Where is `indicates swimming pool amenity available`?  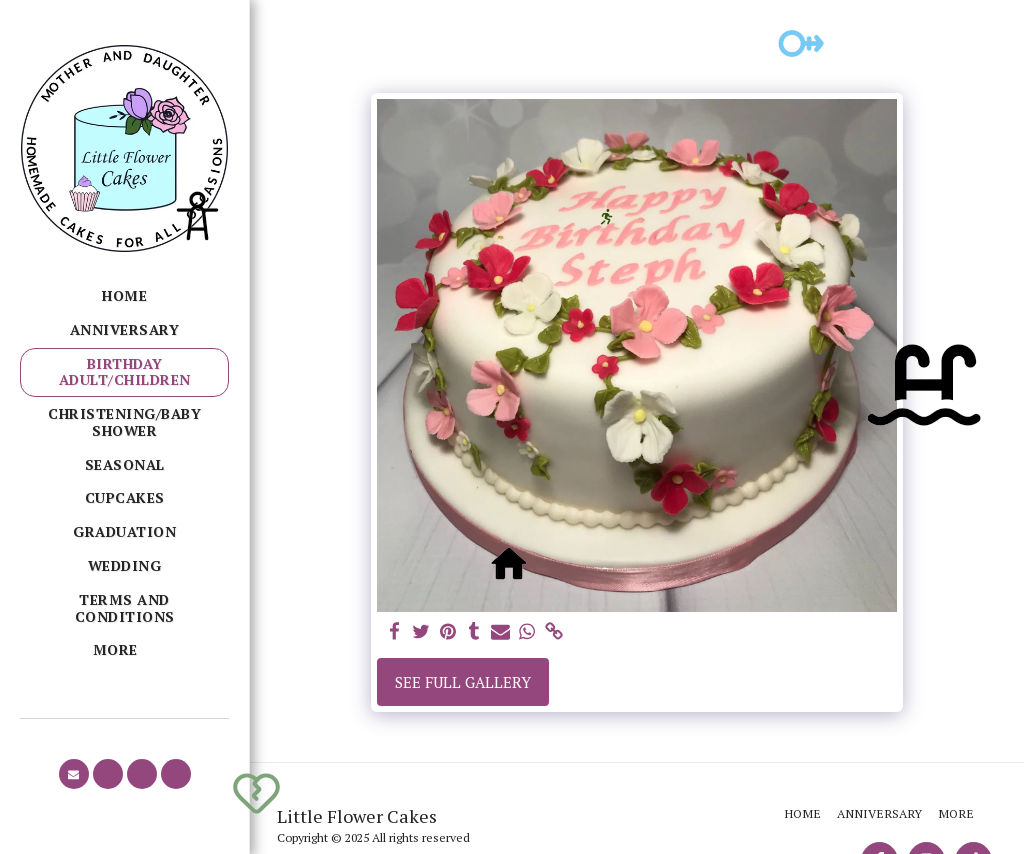 indicates swimming pool amenity available is located at coordinates (924, 385).